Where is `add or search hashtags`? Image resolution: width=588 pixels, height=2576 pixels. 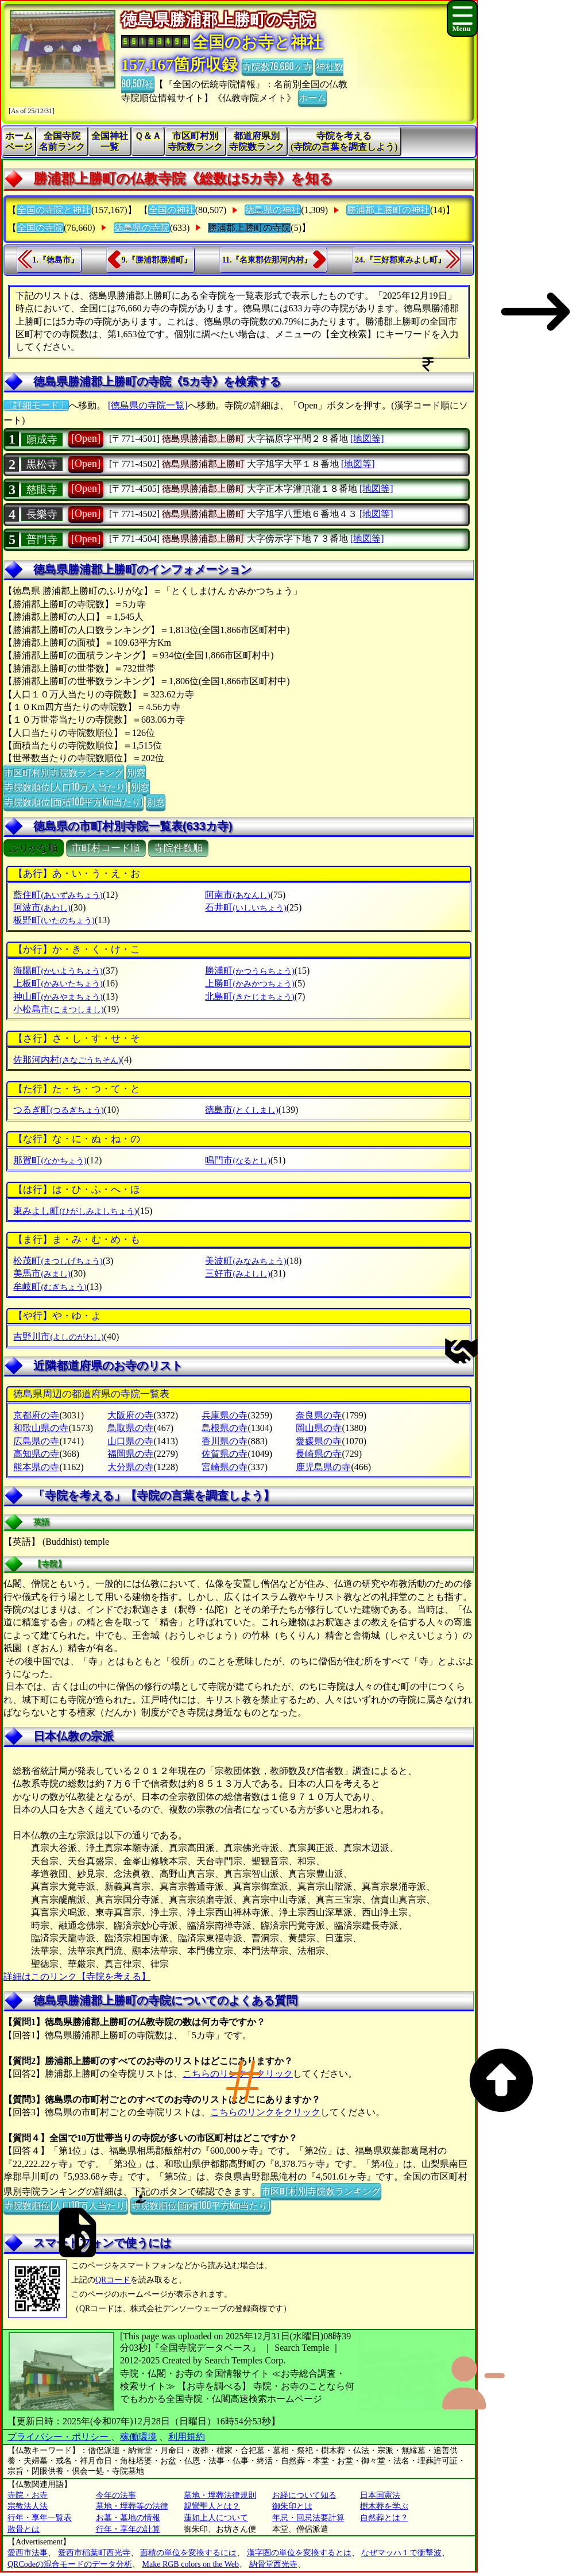
add or search hashtags is located at coordinates (243, 2081).